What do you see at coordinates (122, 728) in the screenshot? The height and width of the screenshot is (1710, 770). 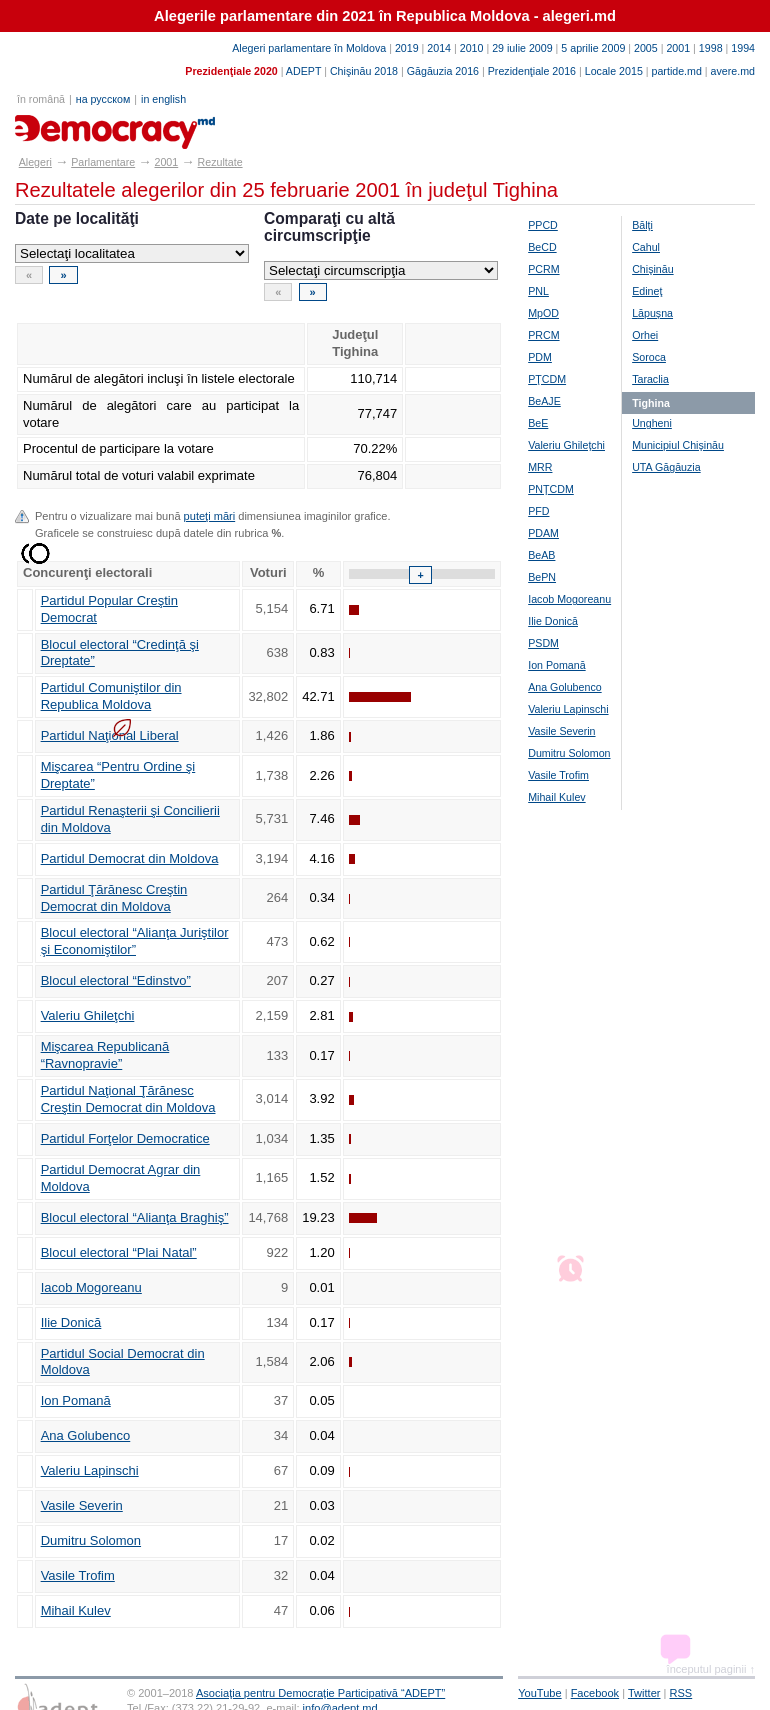 I see `view eco-friendly or sustainable options` at bounding box center [122, 728].